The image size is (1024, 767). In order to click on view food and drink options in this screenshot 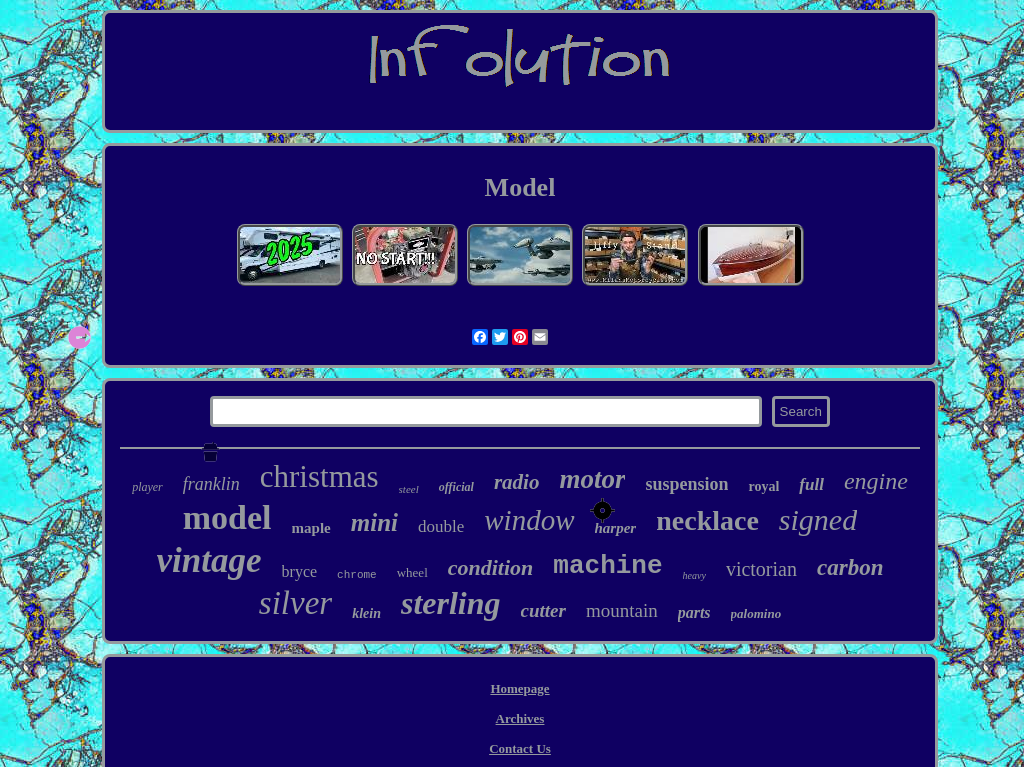, I will do `click(210, 452)`.